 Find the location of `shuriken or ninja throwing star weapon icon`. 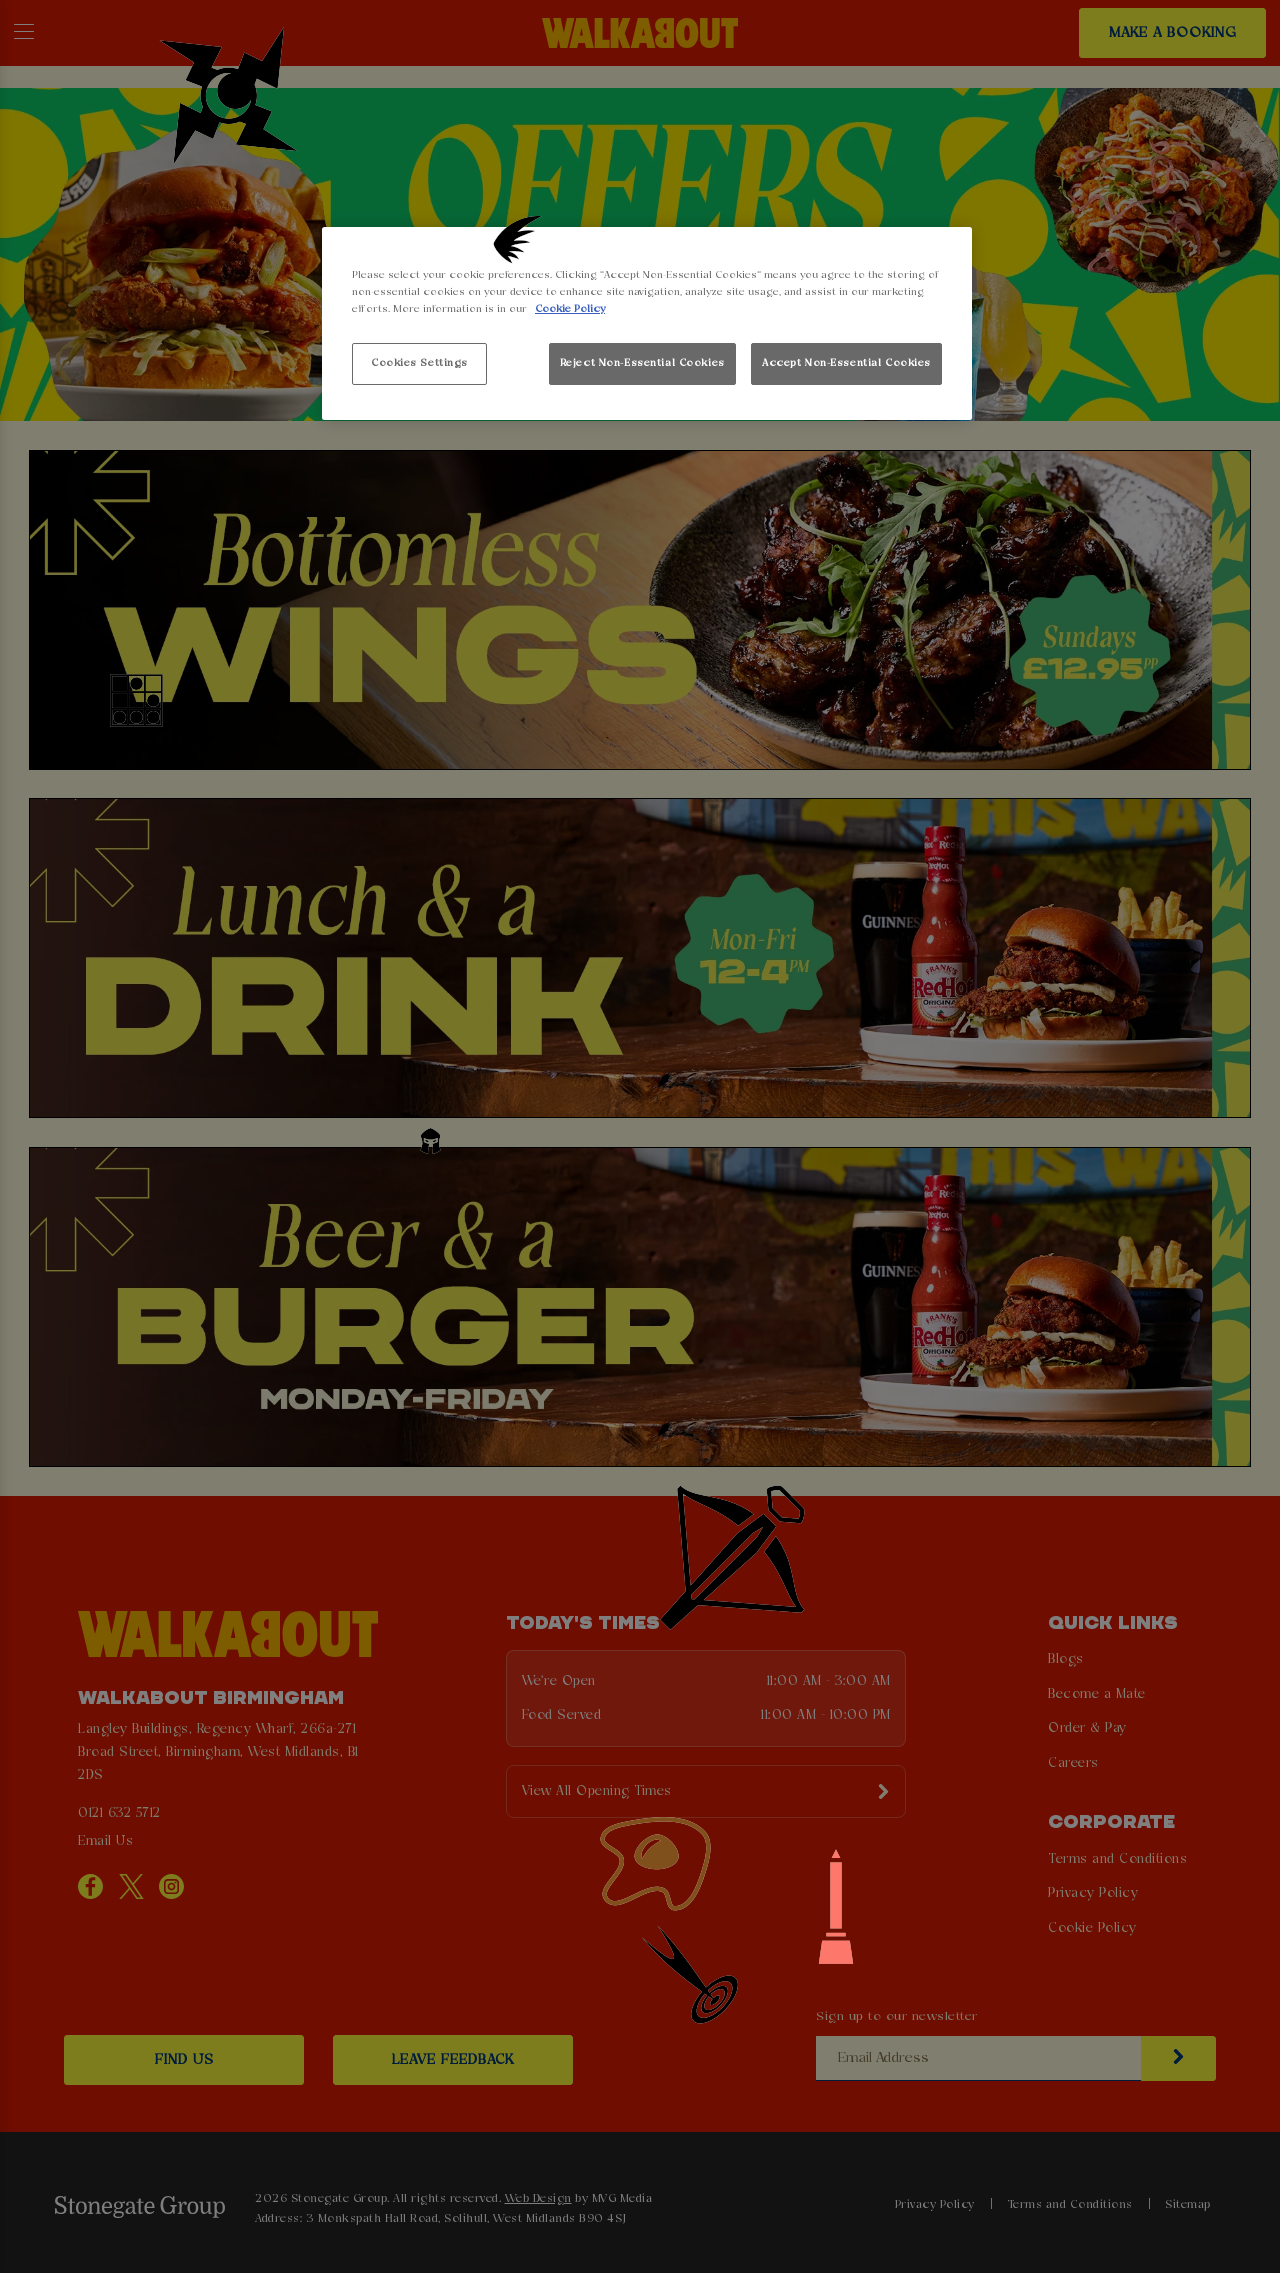

shuriken or ninja throwing star weapon icon is located at coordinates (229, 96).